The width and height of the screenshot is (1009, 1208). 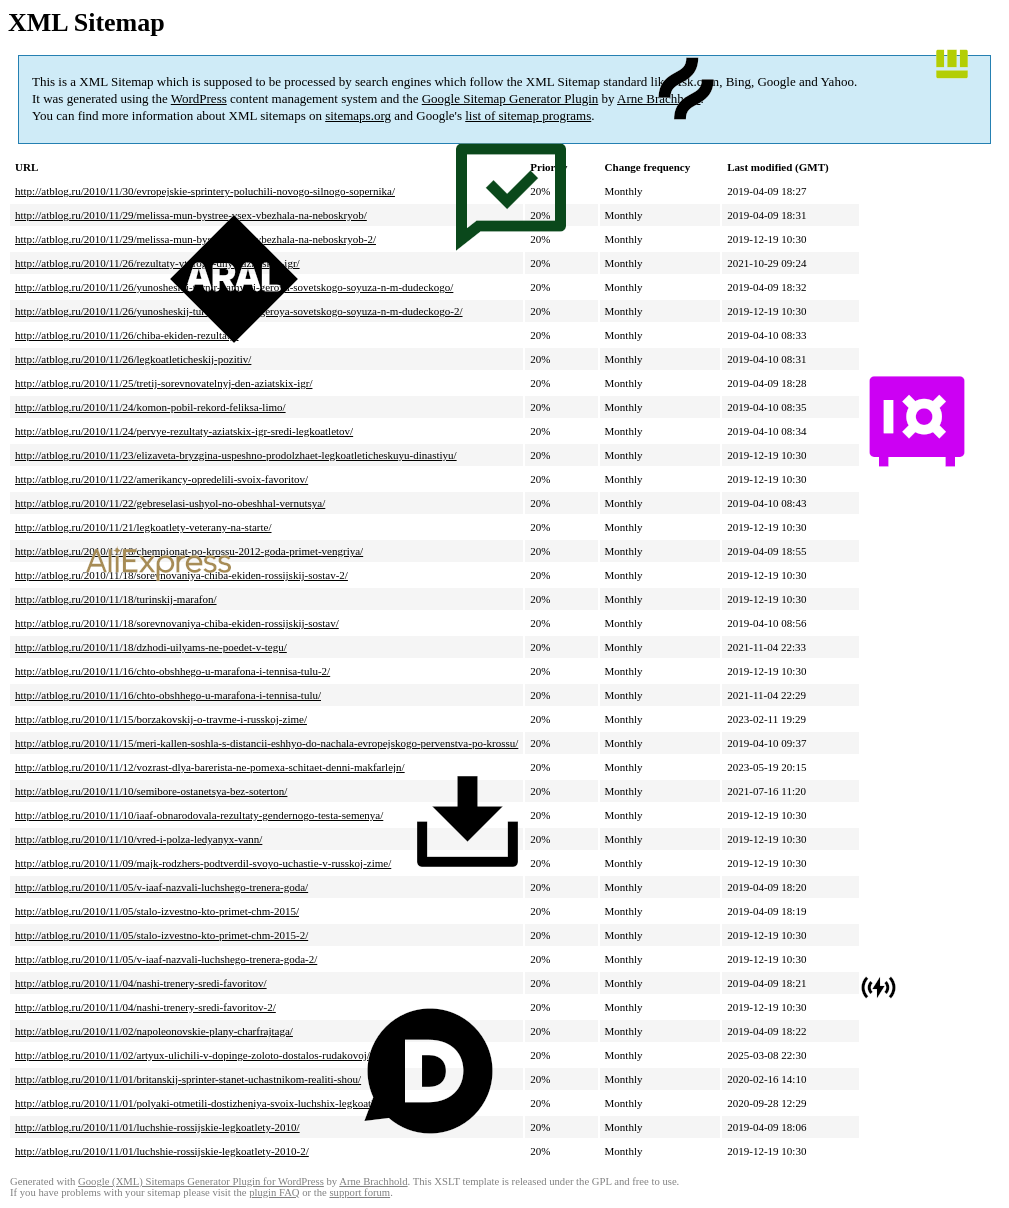 What do you see at coordinates (952, 64) in the screenshot?
I see `switch to table or grid view` at bounding box center [952, 64].